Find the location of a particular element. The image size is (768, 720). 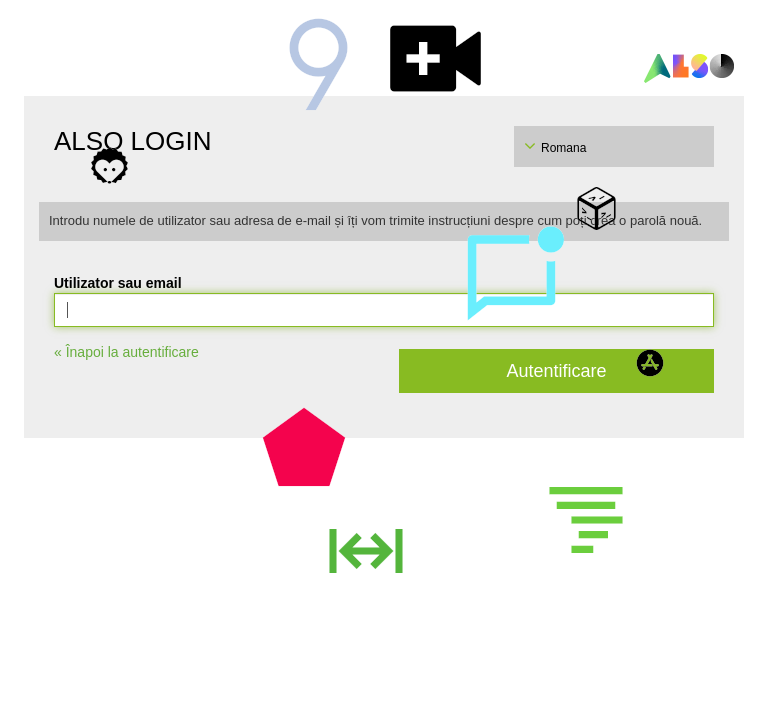

indicates tornado or severe weather warning is located at coordinates (586, 520).